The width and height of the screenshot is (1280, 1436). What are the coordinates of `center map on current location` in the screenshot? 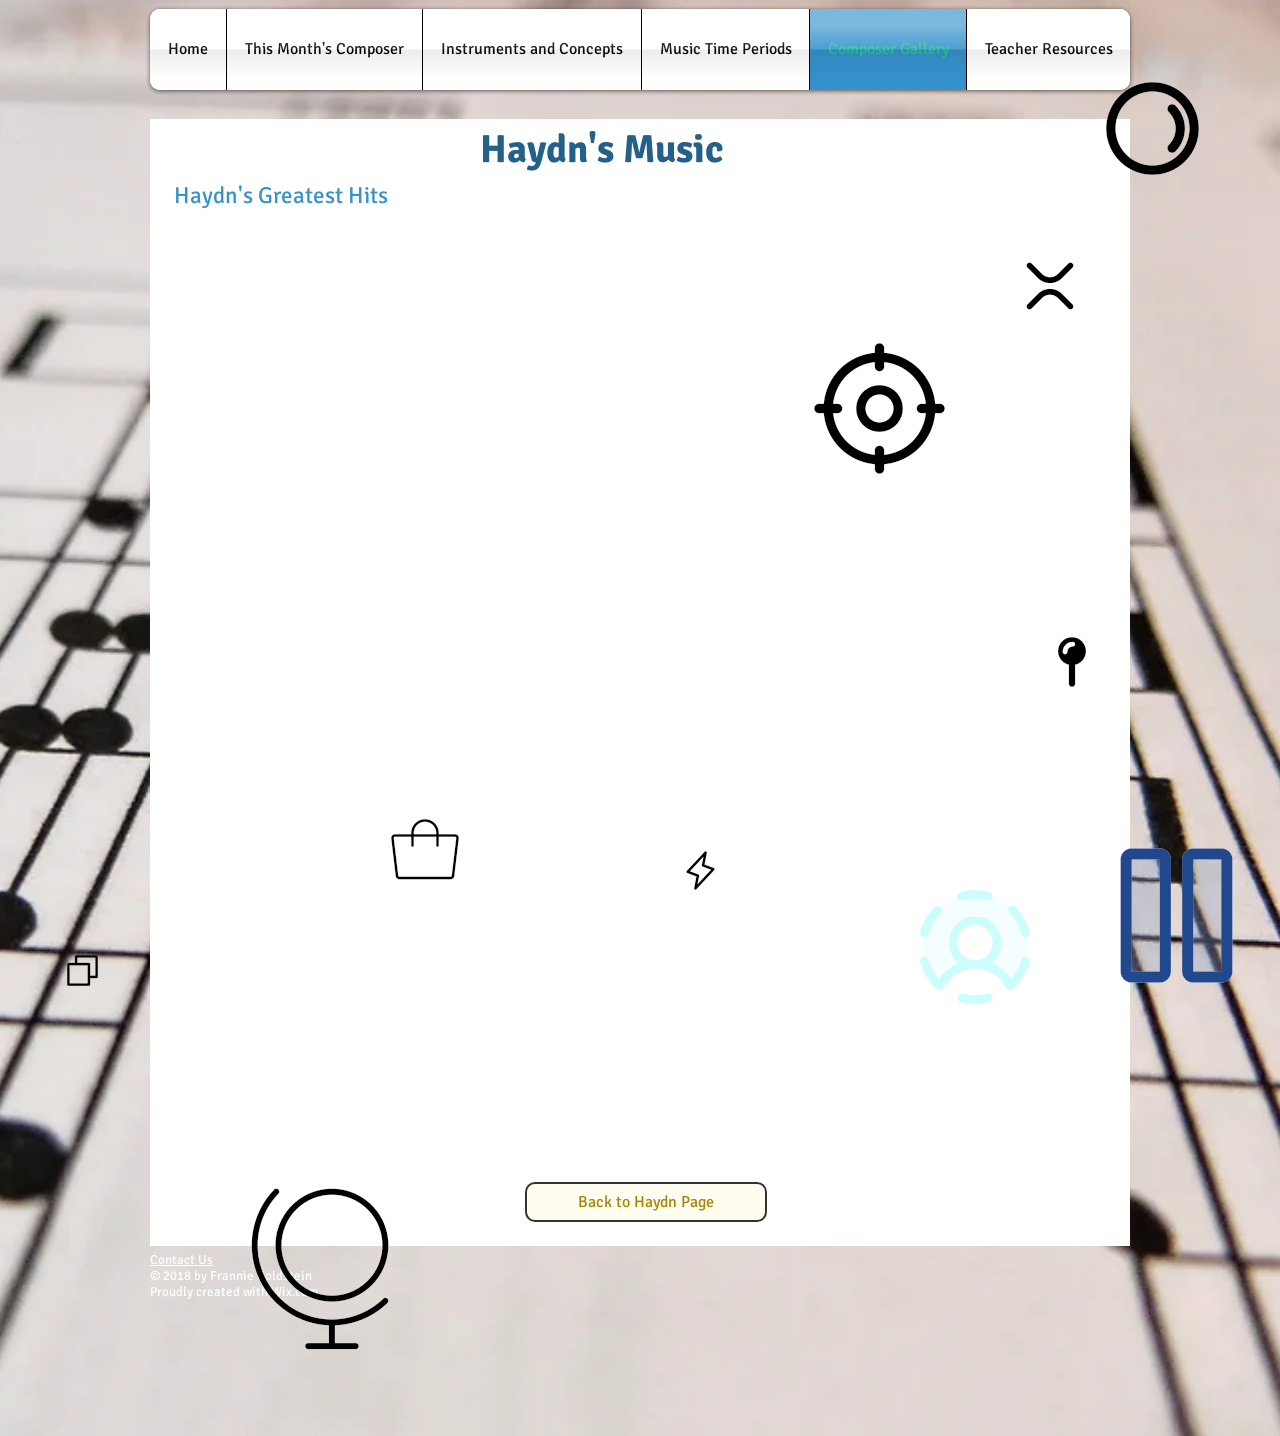 It's located at (879, 408).